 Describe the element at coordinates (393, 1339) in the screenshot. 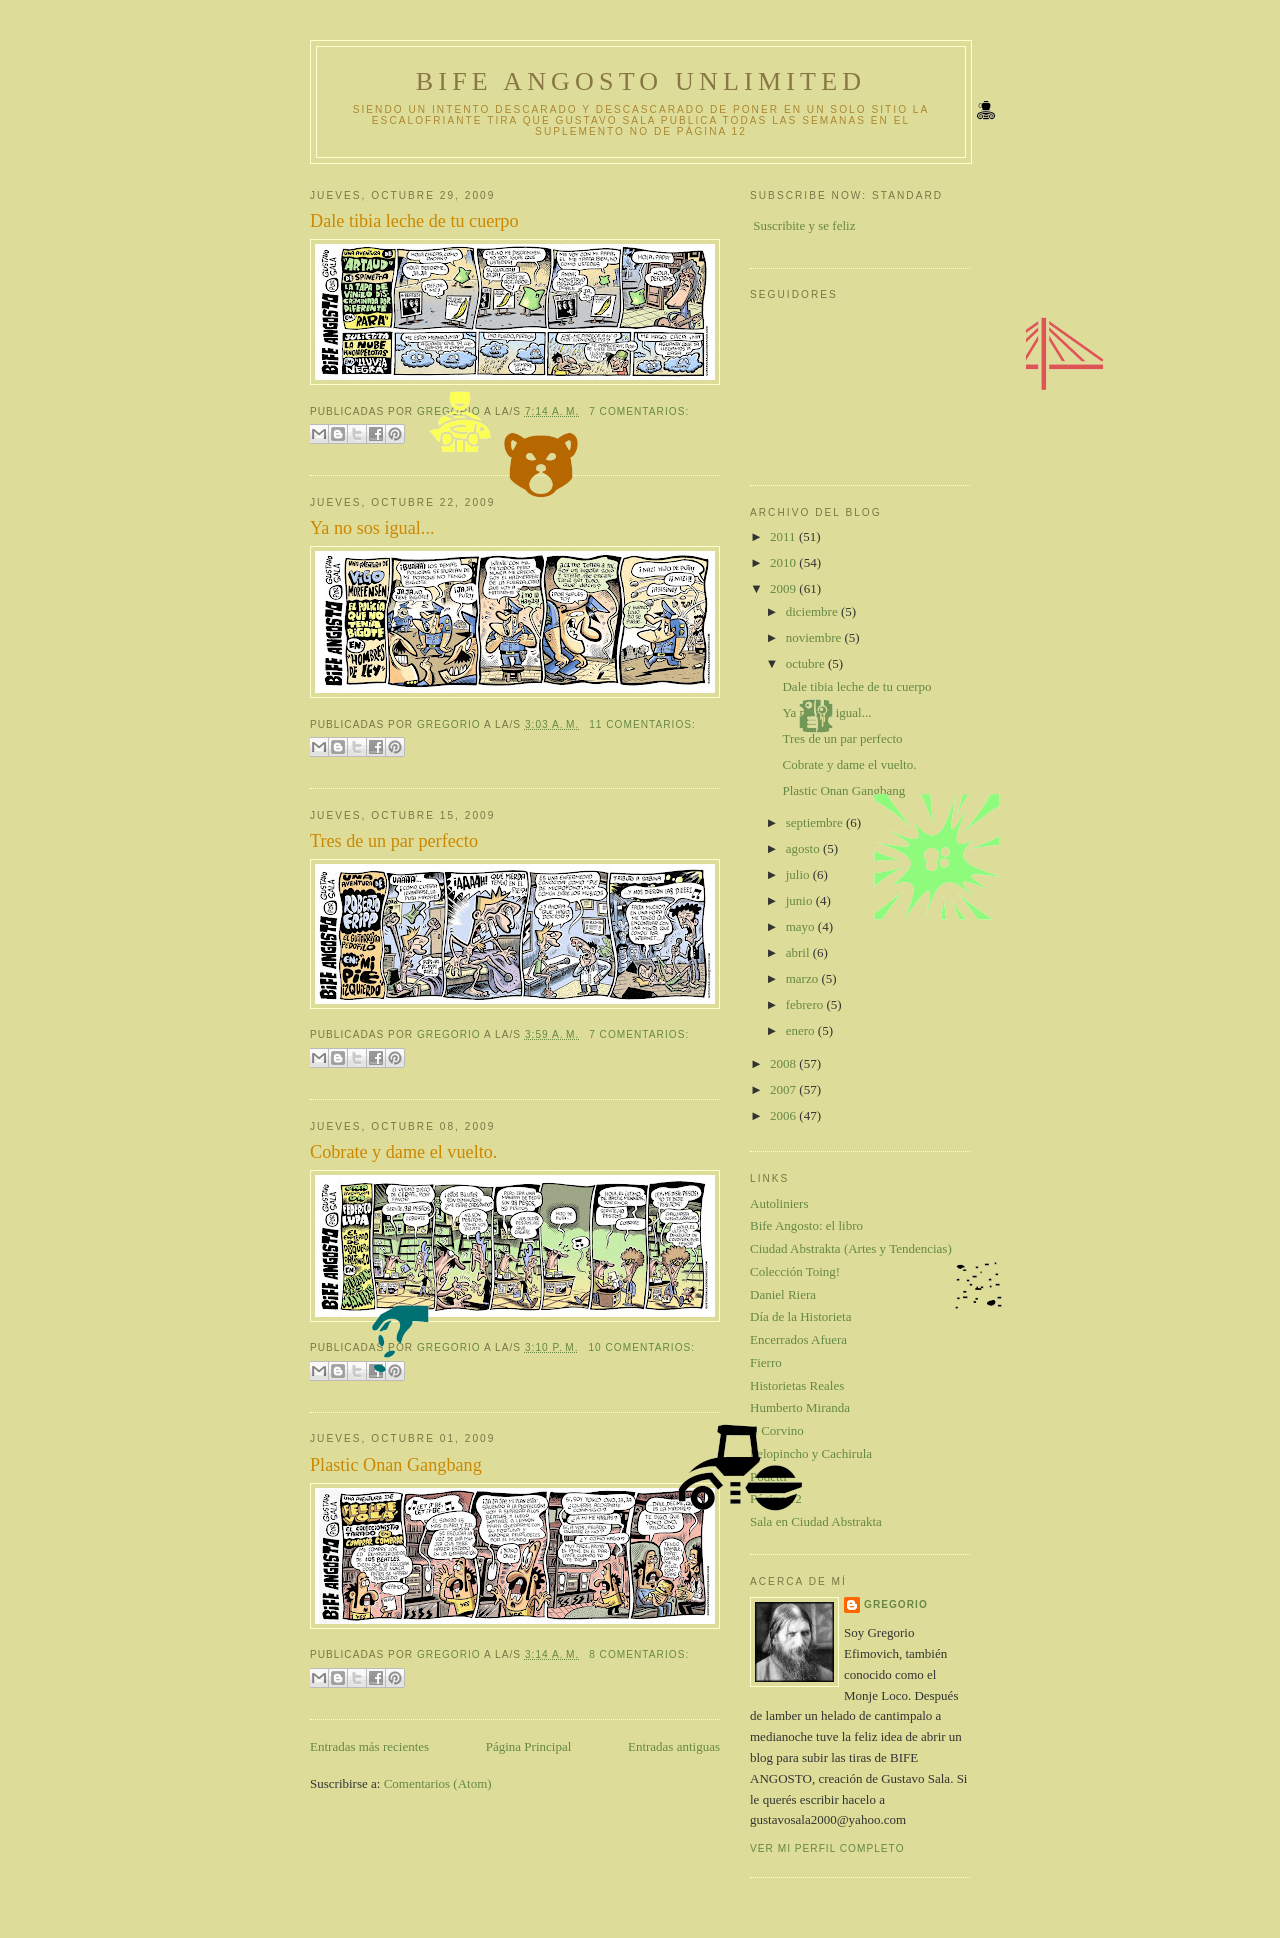

I see `make a payment or purchase` at that location.